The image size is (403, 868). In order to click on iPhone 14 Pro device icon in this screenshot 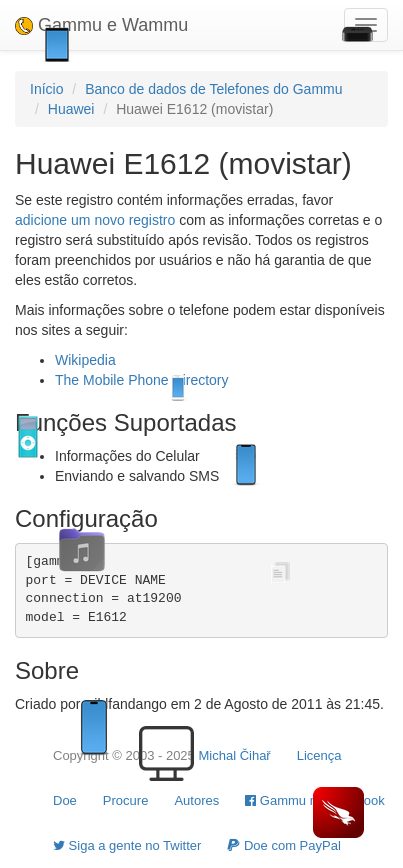, I will do `click(94, 728)`.